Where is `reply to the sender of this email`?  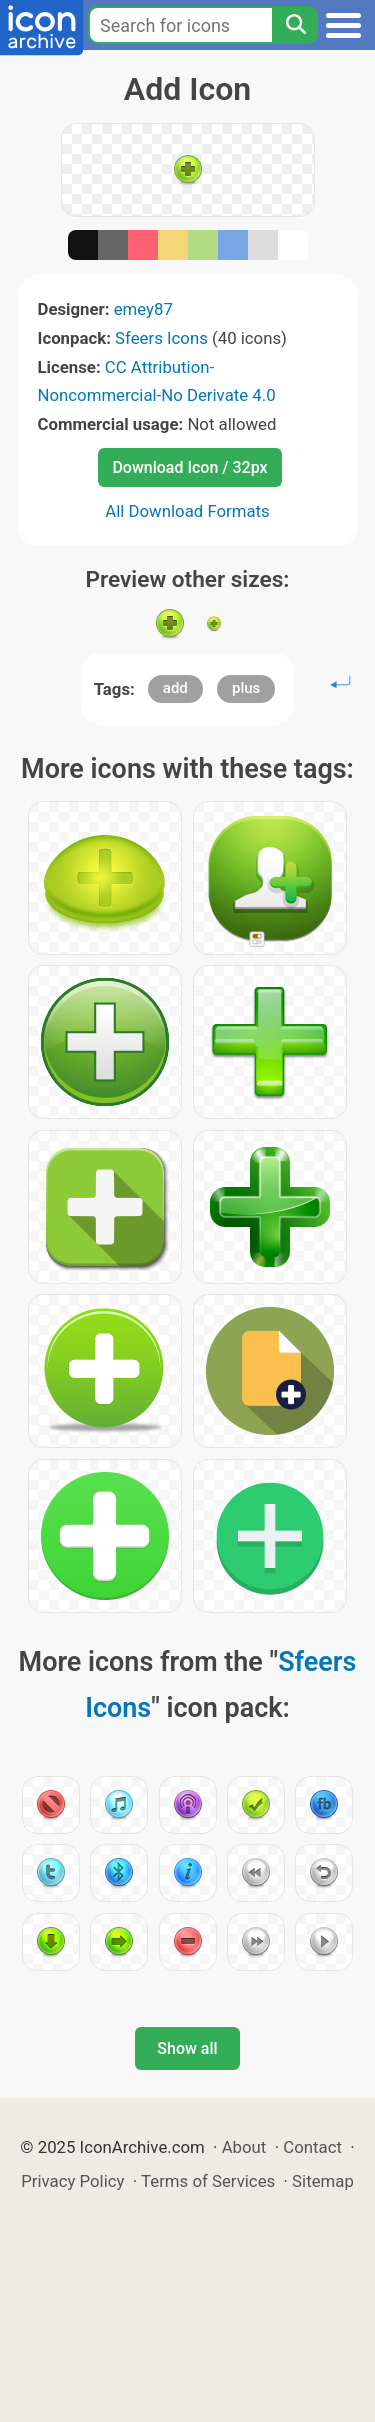 reply to the sender of this email is located at coordinates (340, 682).